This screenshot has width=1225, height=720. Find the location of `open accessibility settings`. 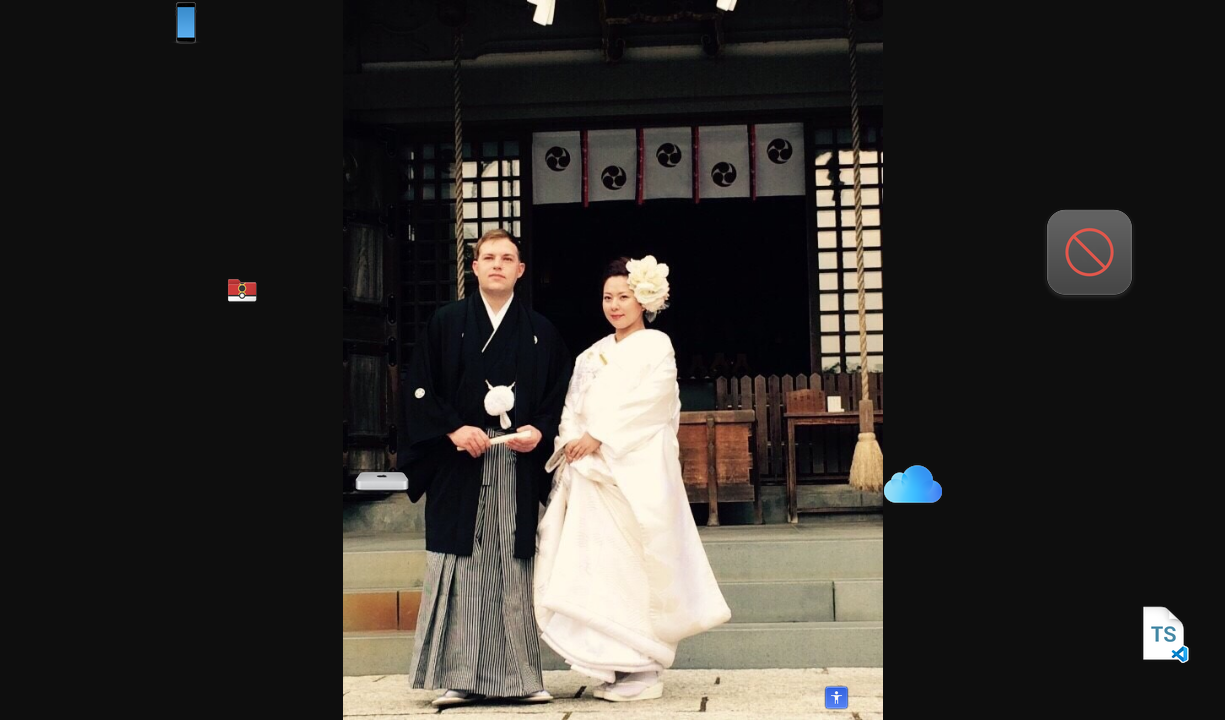

open accessibility settings is located at coordinates (836, 697).